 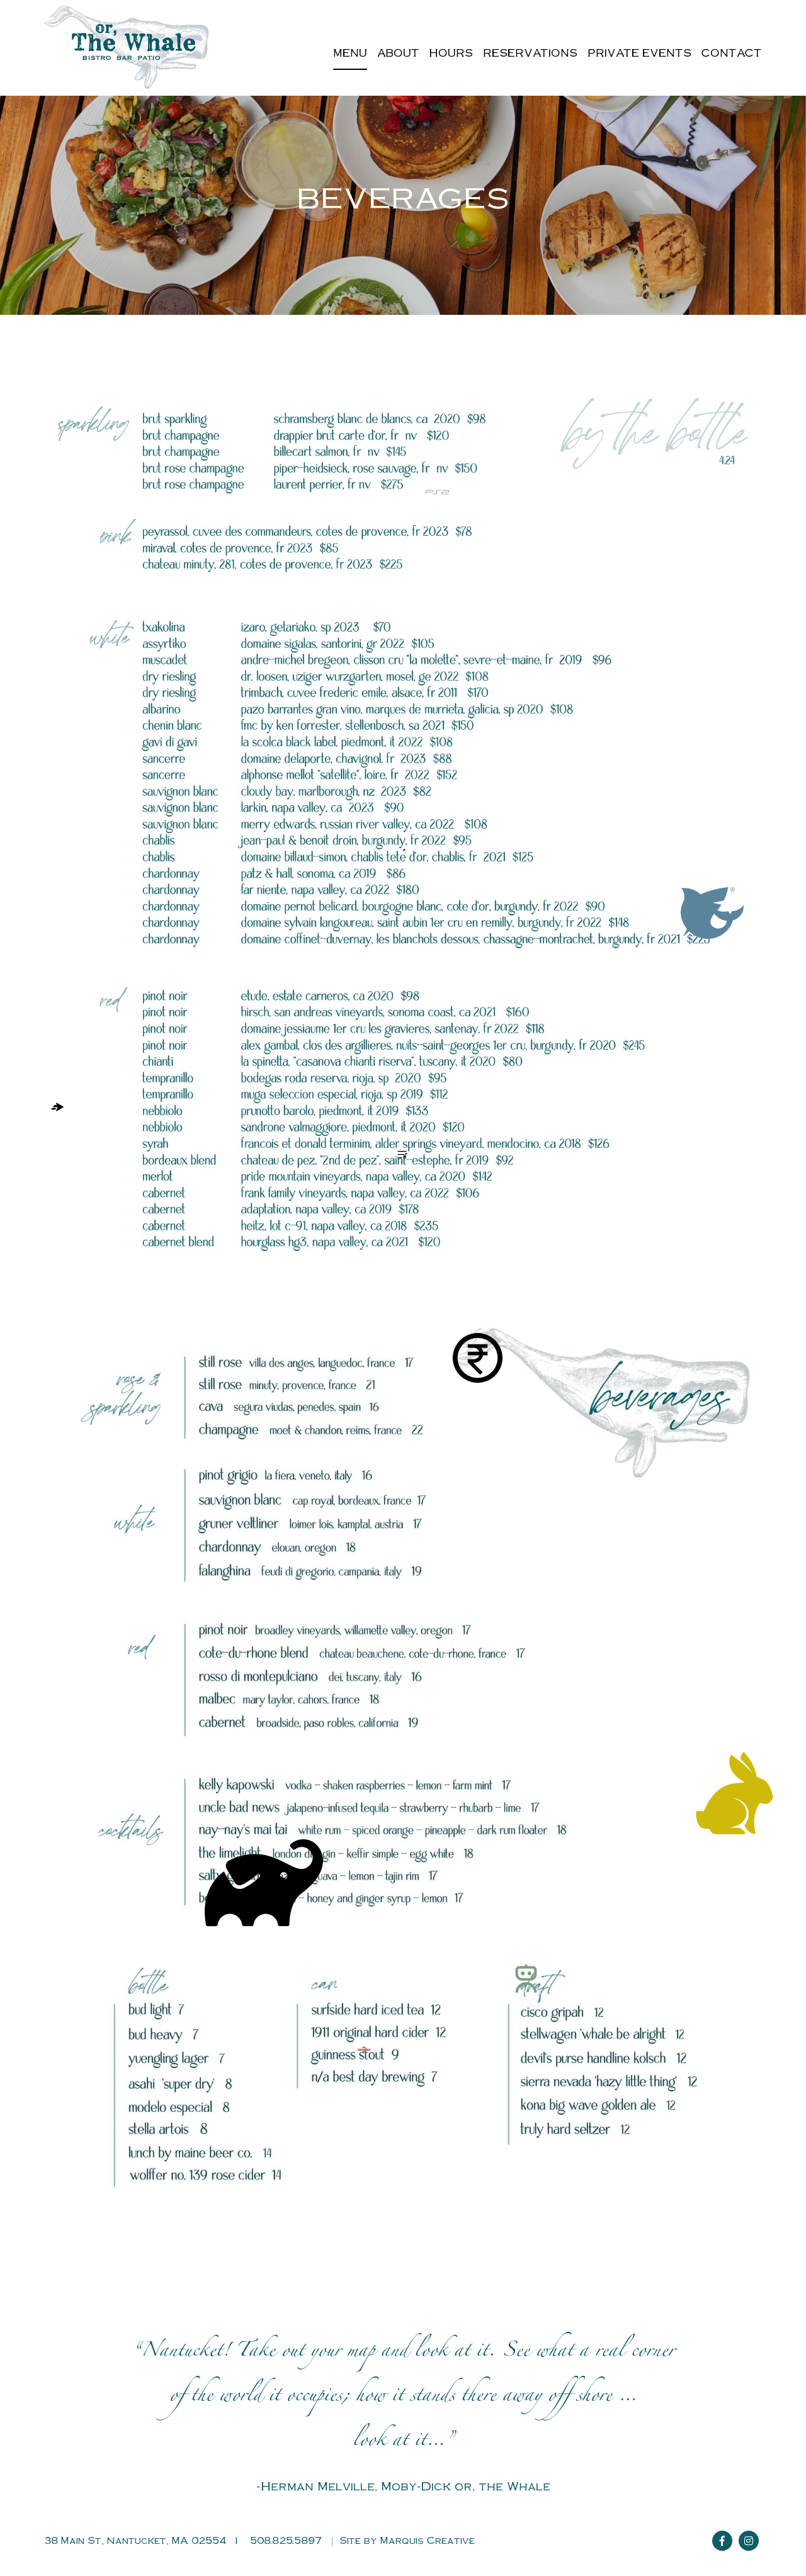 What do you see at coordinates (402, 1154) in the screenshot?
I see `view your playlist` at bounding box center [402, 1154].